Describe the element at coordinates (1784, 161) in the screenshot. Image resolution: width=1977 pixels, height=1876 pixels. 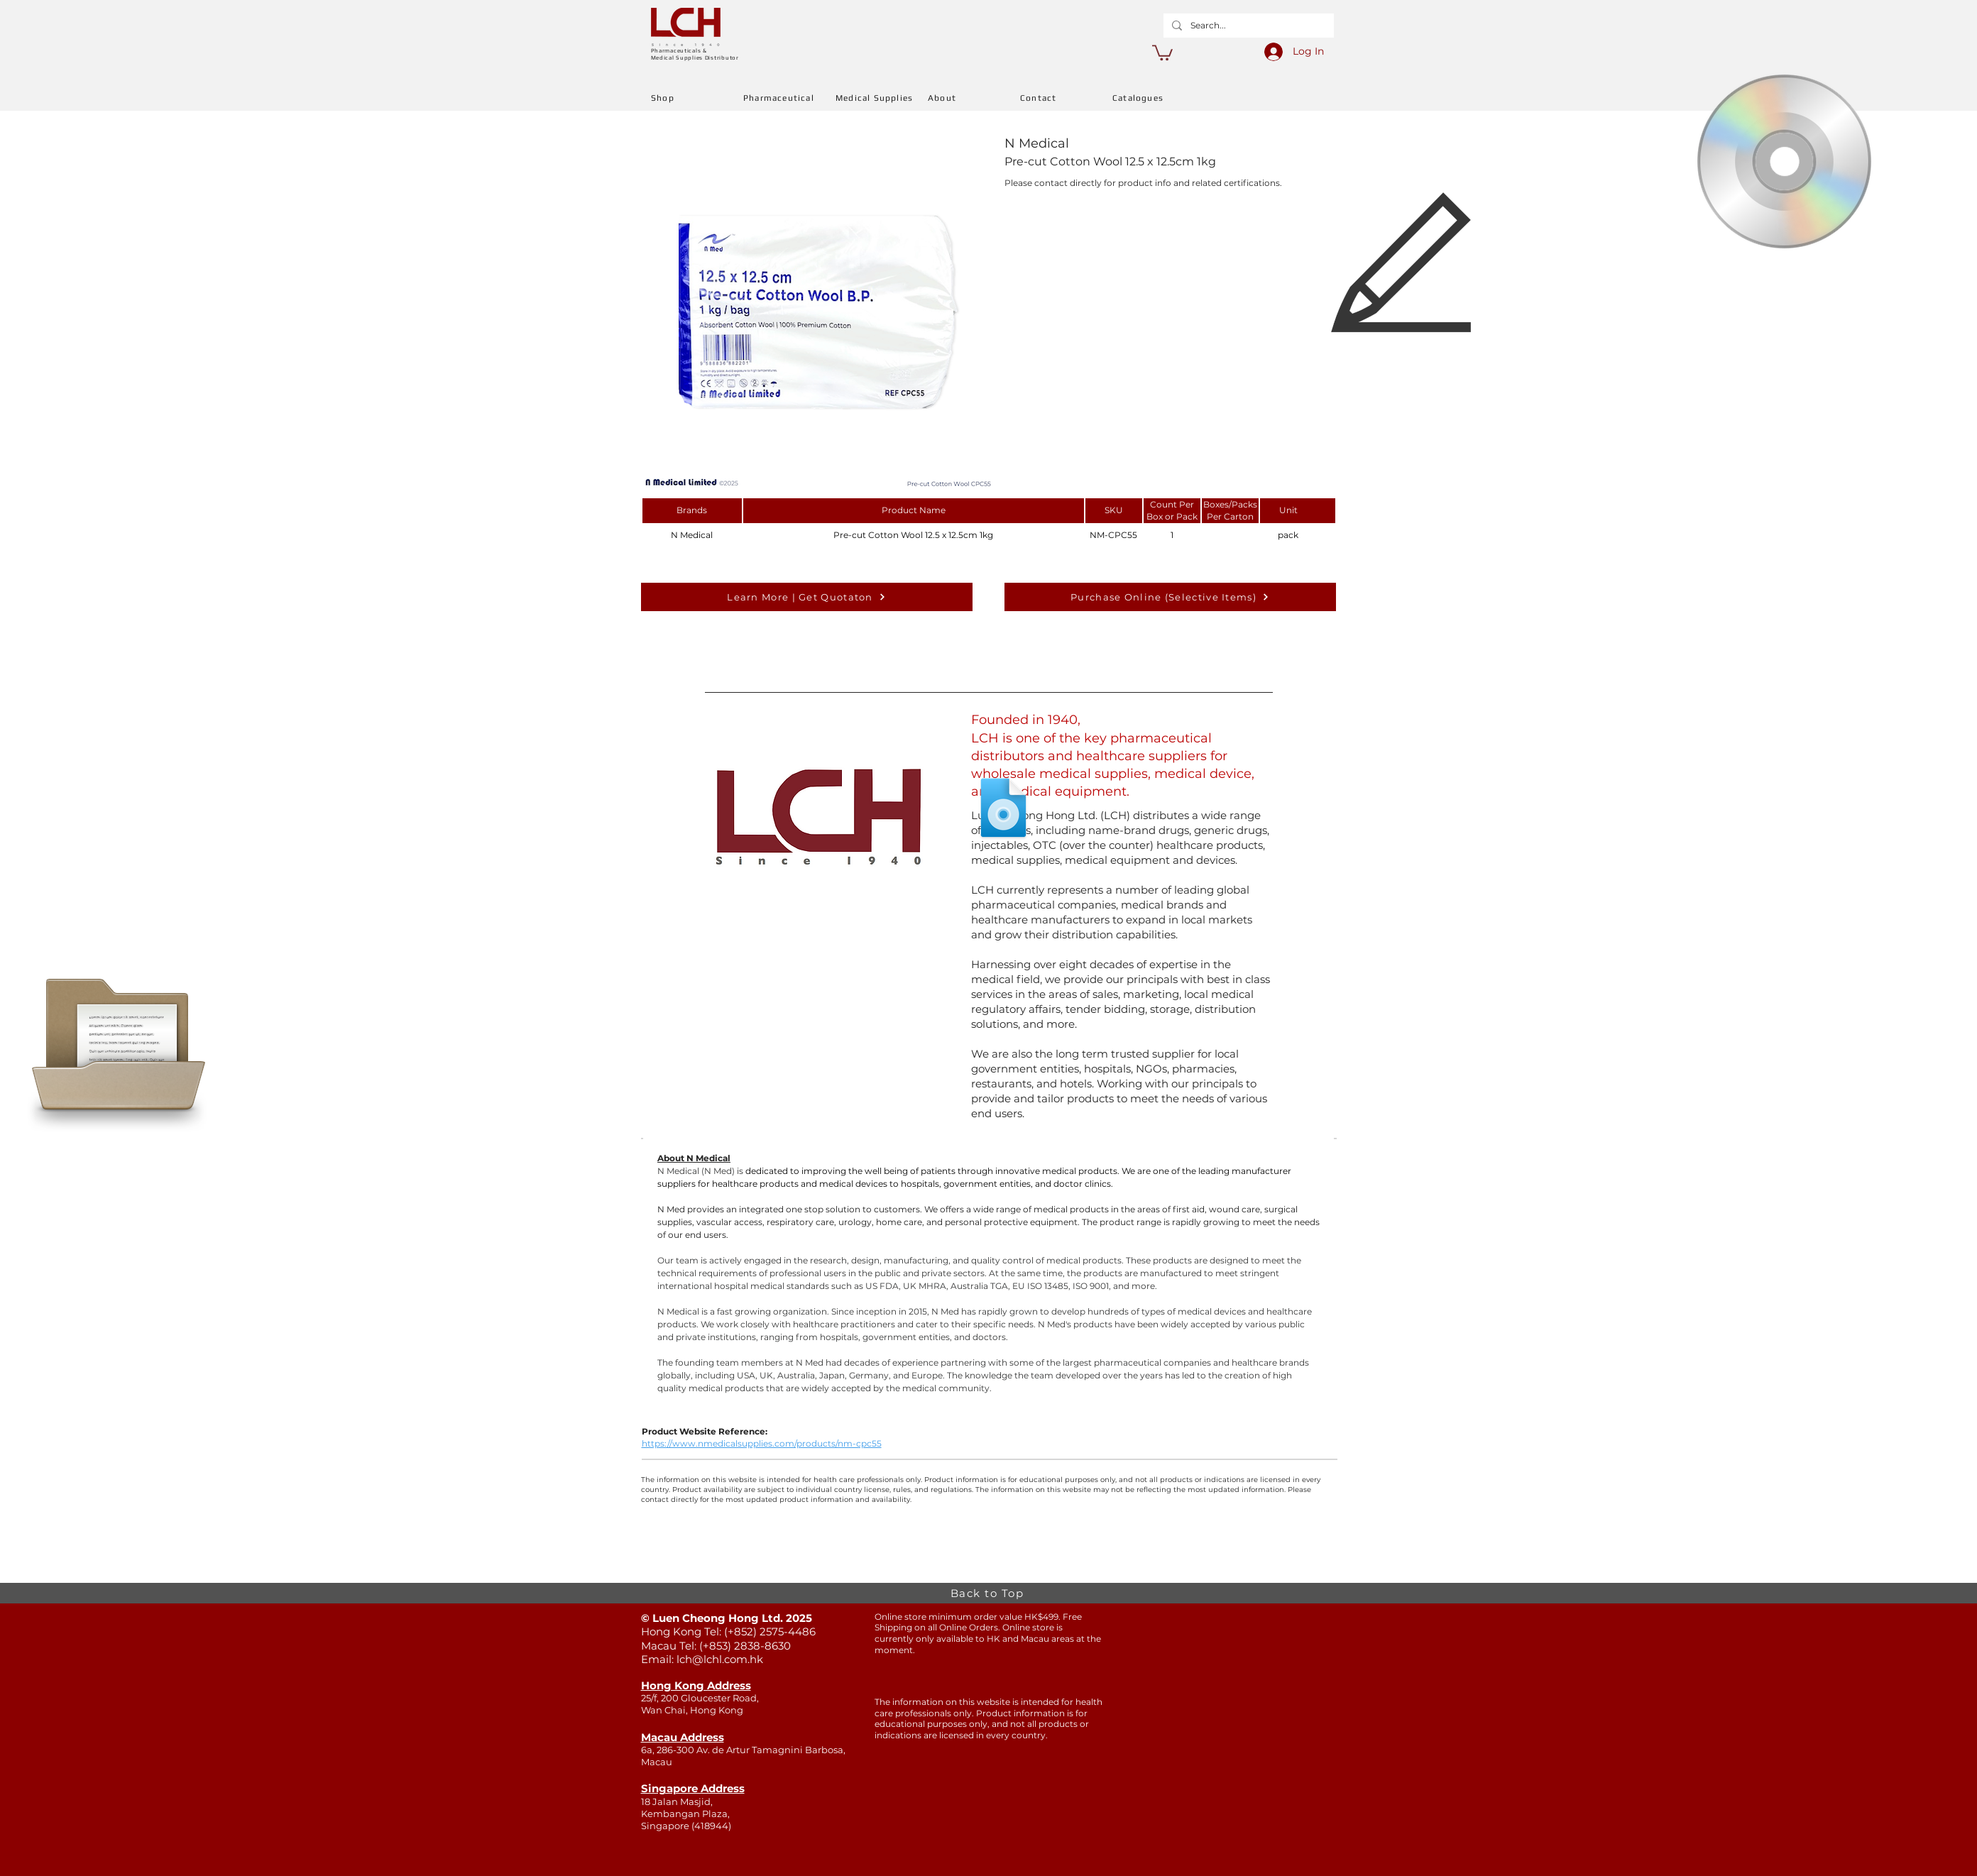
I see `insert or eject optical disc media` at that location.